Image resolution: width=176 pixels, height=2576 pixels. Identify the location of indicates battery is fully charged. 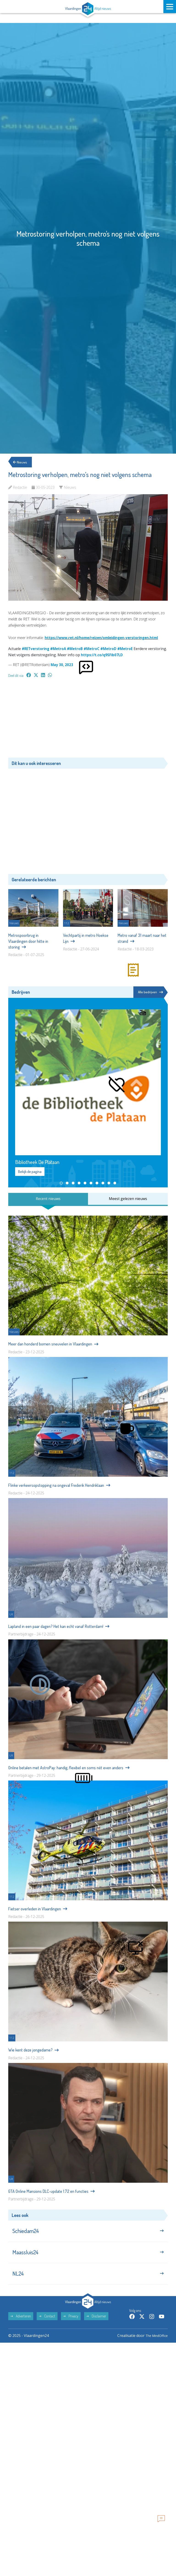
(83, 1778).